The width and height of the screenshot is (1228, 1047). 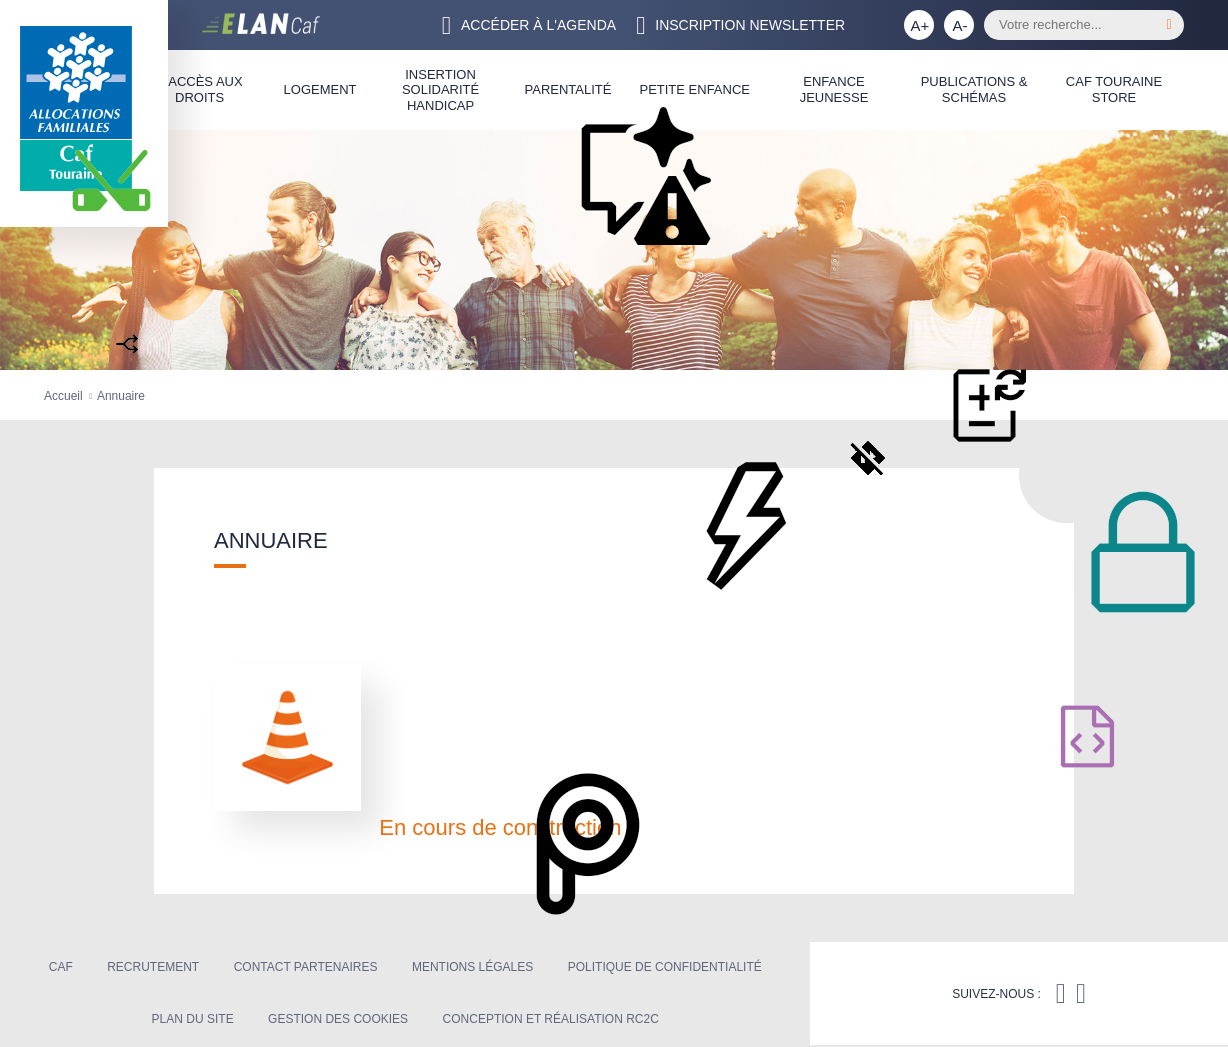 What do you see at coordinates (588, 844) in the screenshot?
I see `open picsart photo editing app` at bounding box center [588, 844].